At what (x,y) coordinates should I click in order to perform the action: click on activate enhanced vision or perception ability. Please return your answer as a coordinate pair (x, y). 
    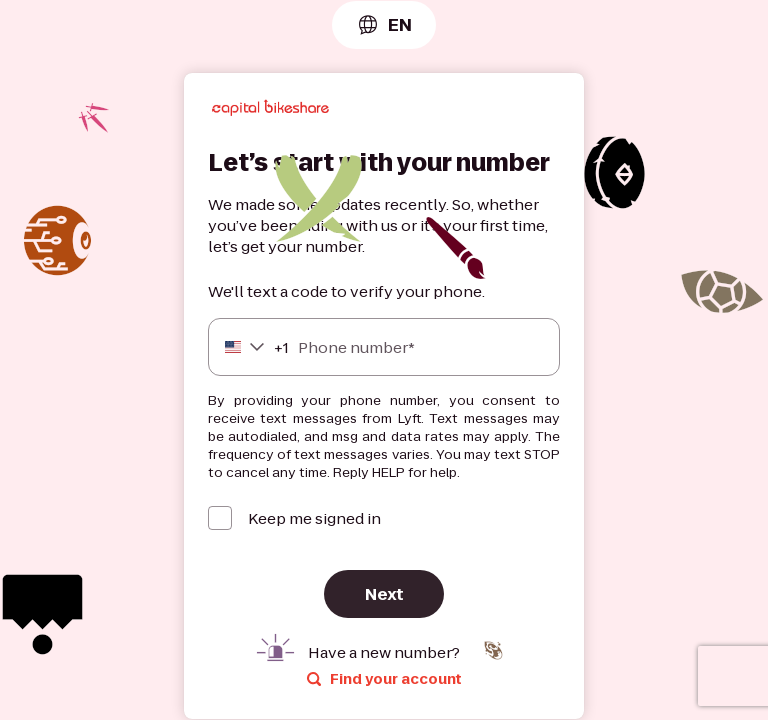
    Looking at the image, I should click on (722, 294).